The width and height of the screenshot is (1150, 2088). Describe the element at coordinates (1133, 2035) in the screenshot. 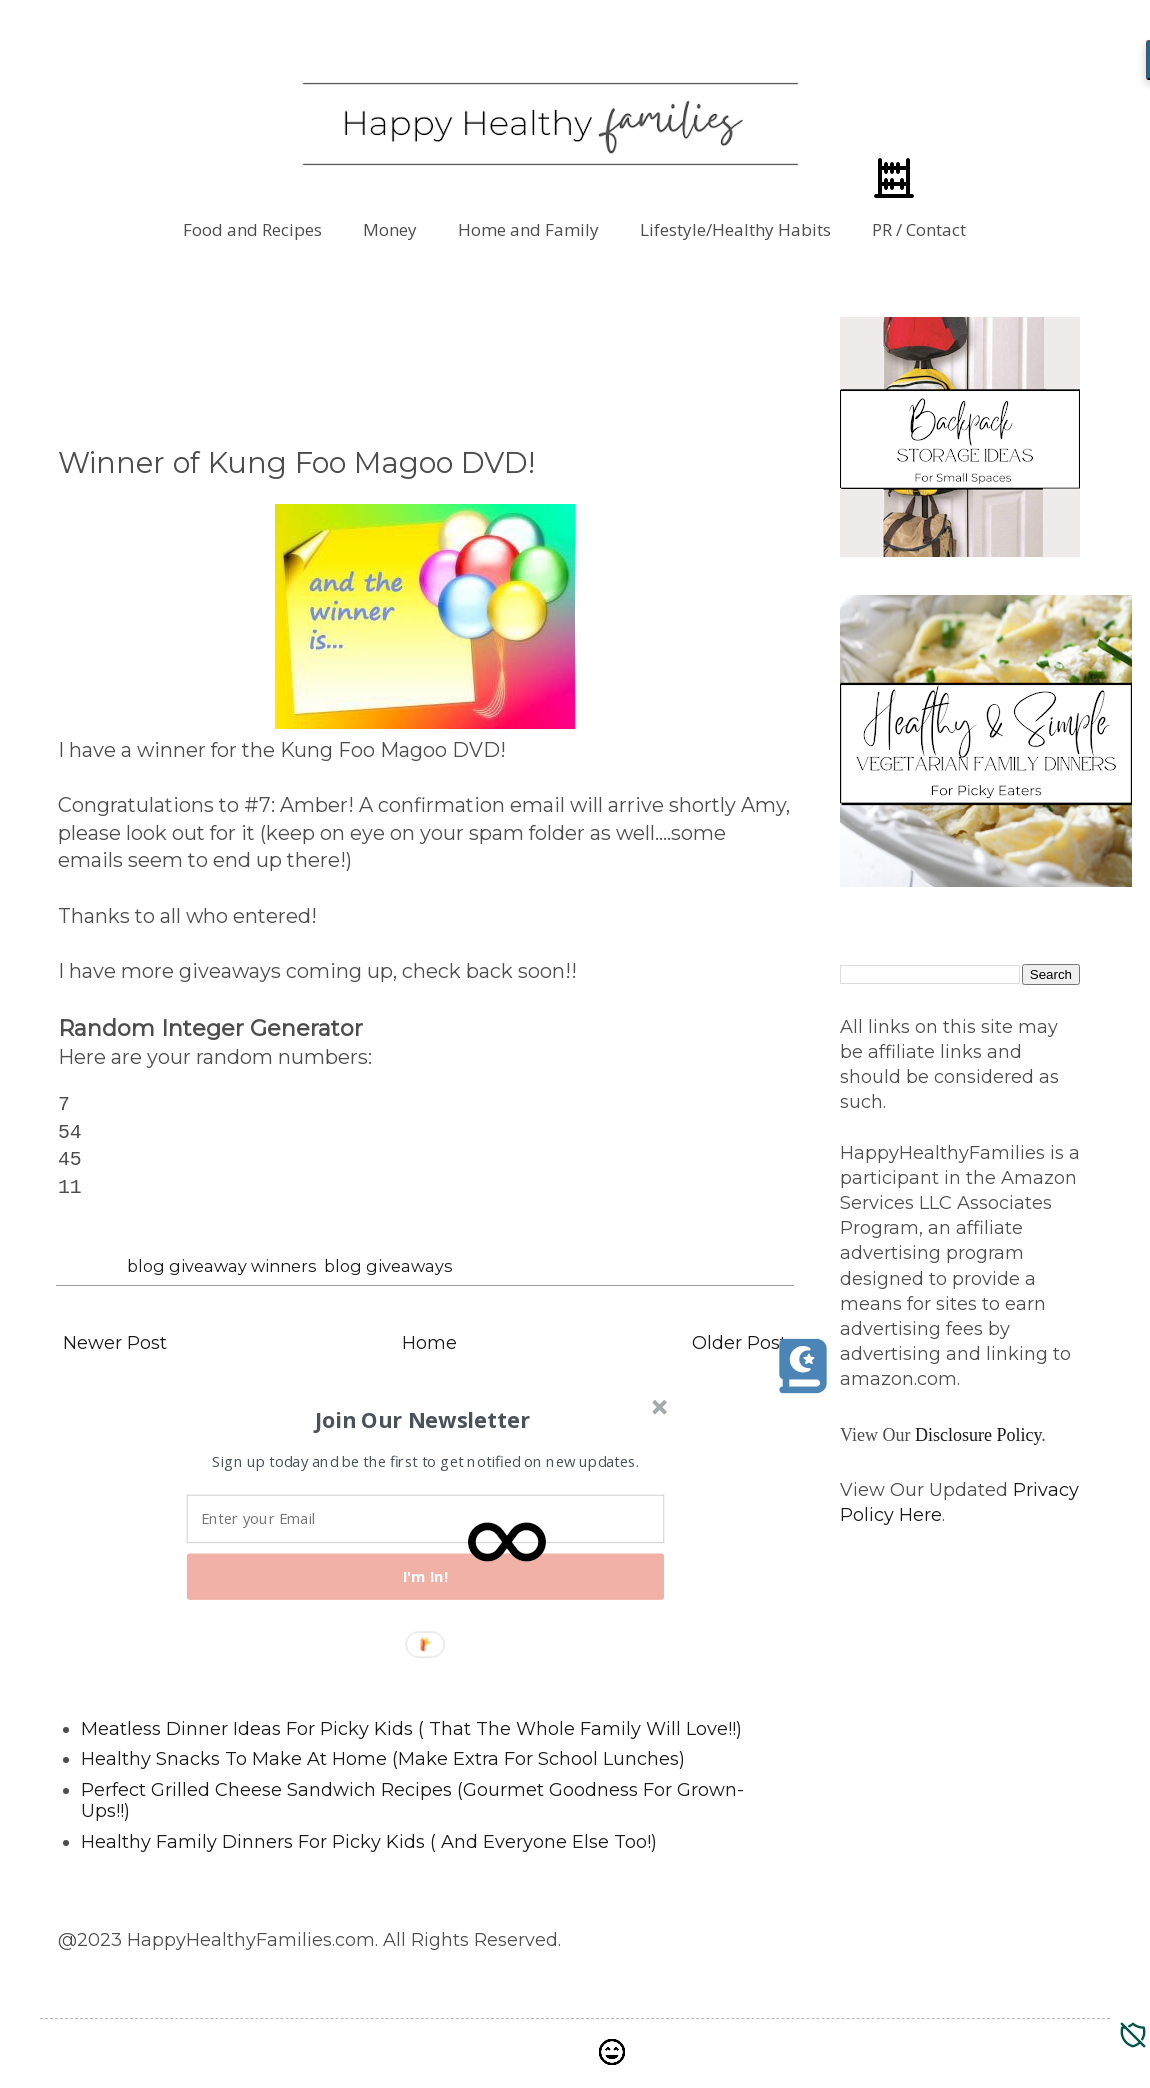

I see `disable security protection` at that location.